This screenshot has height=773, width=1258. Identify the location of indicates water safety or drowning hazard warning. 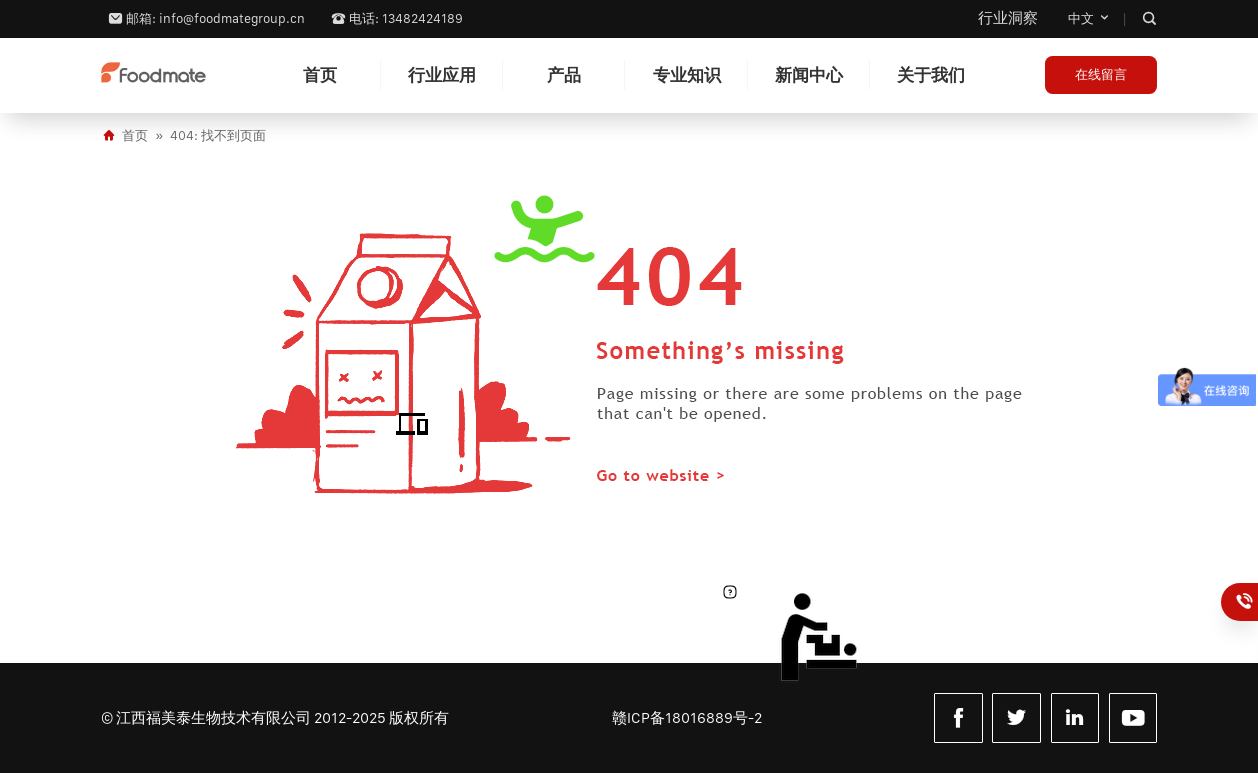
(544, 231).